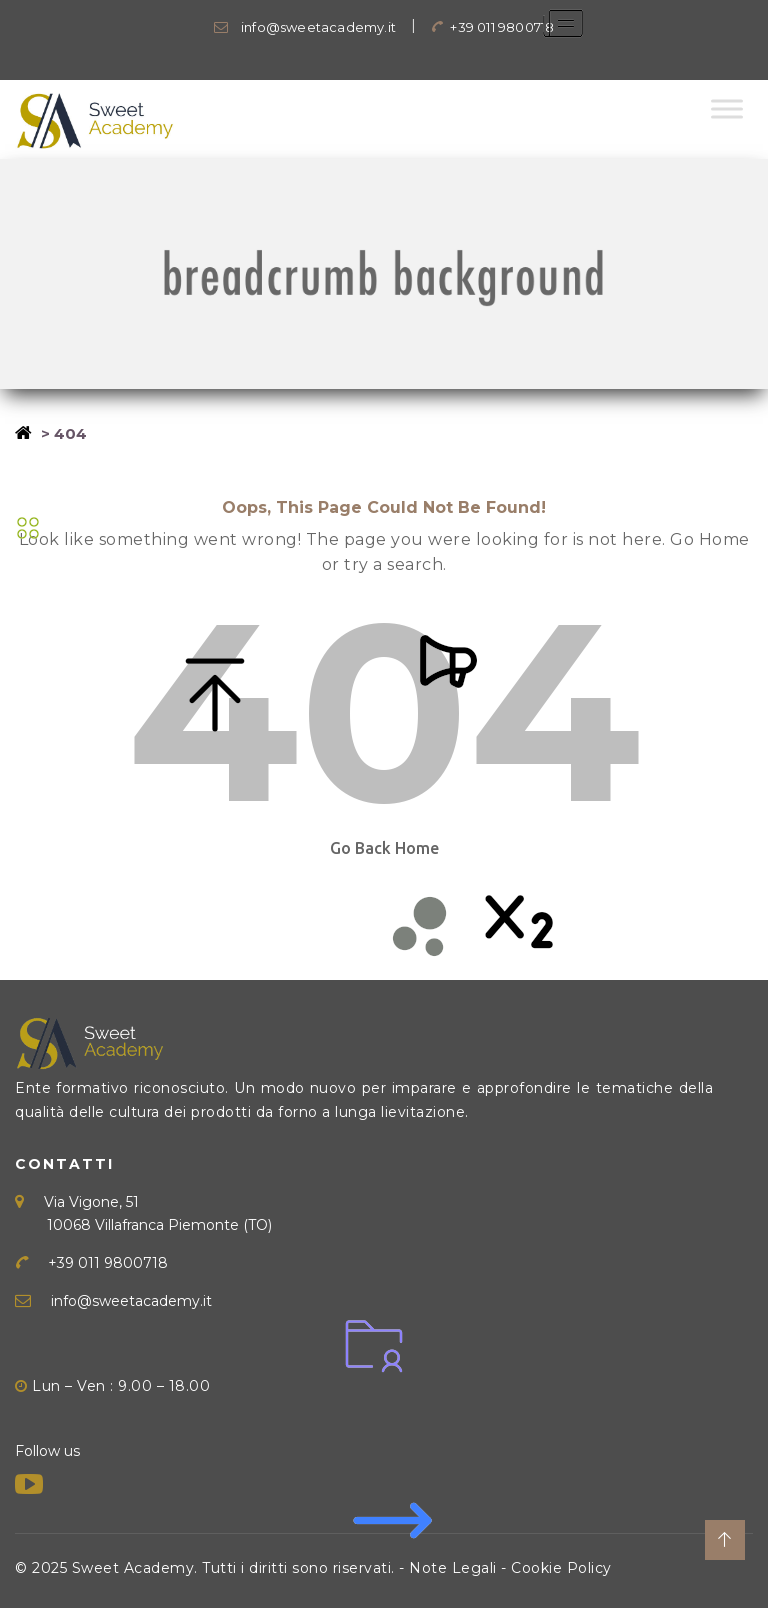 This screenshot has height=1608, width=768. Describe the element at coordinates (422, 926) in the screenshot. I see `view bubble chart data visualization` at that location.